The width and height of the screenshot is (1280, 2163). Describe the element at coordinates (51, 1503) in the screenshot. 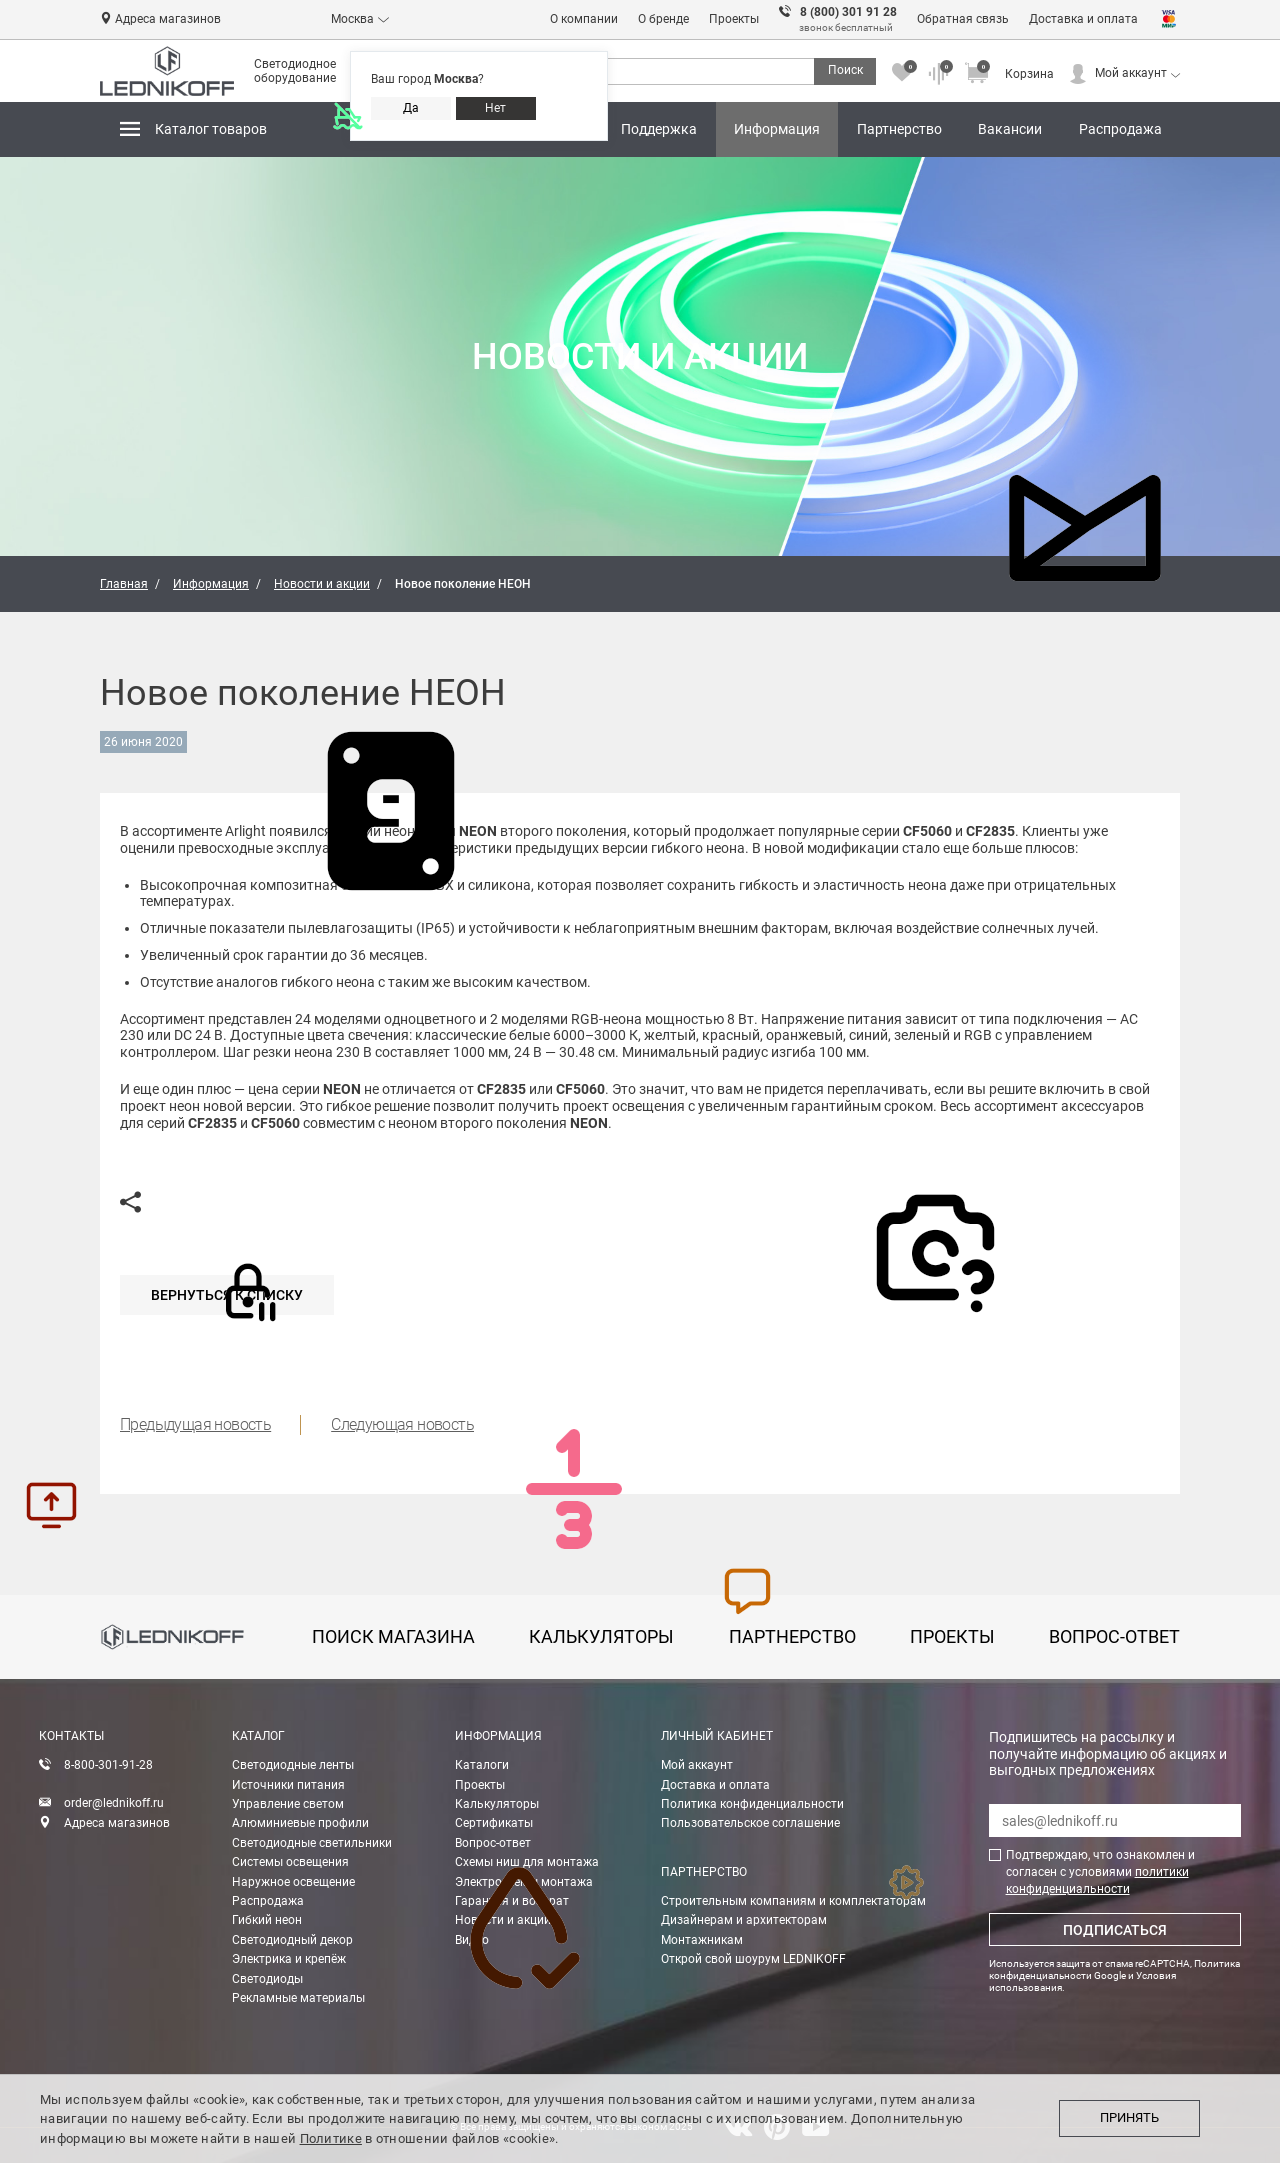

I see `upload file to desktop or monitor` at that location.